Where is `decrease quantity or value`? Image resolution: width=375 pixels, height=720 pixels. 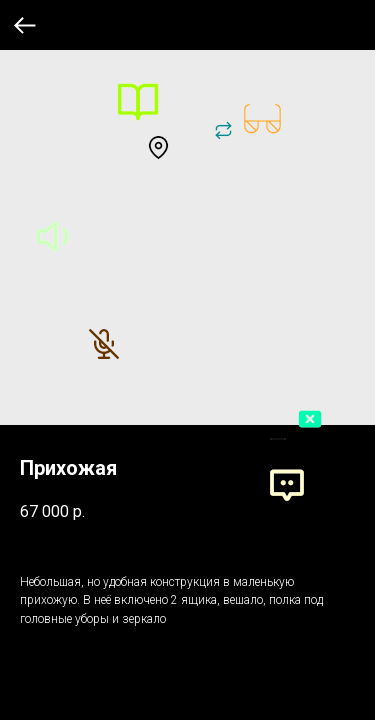 decrease quantity or value is located at coordinates (278, 439).